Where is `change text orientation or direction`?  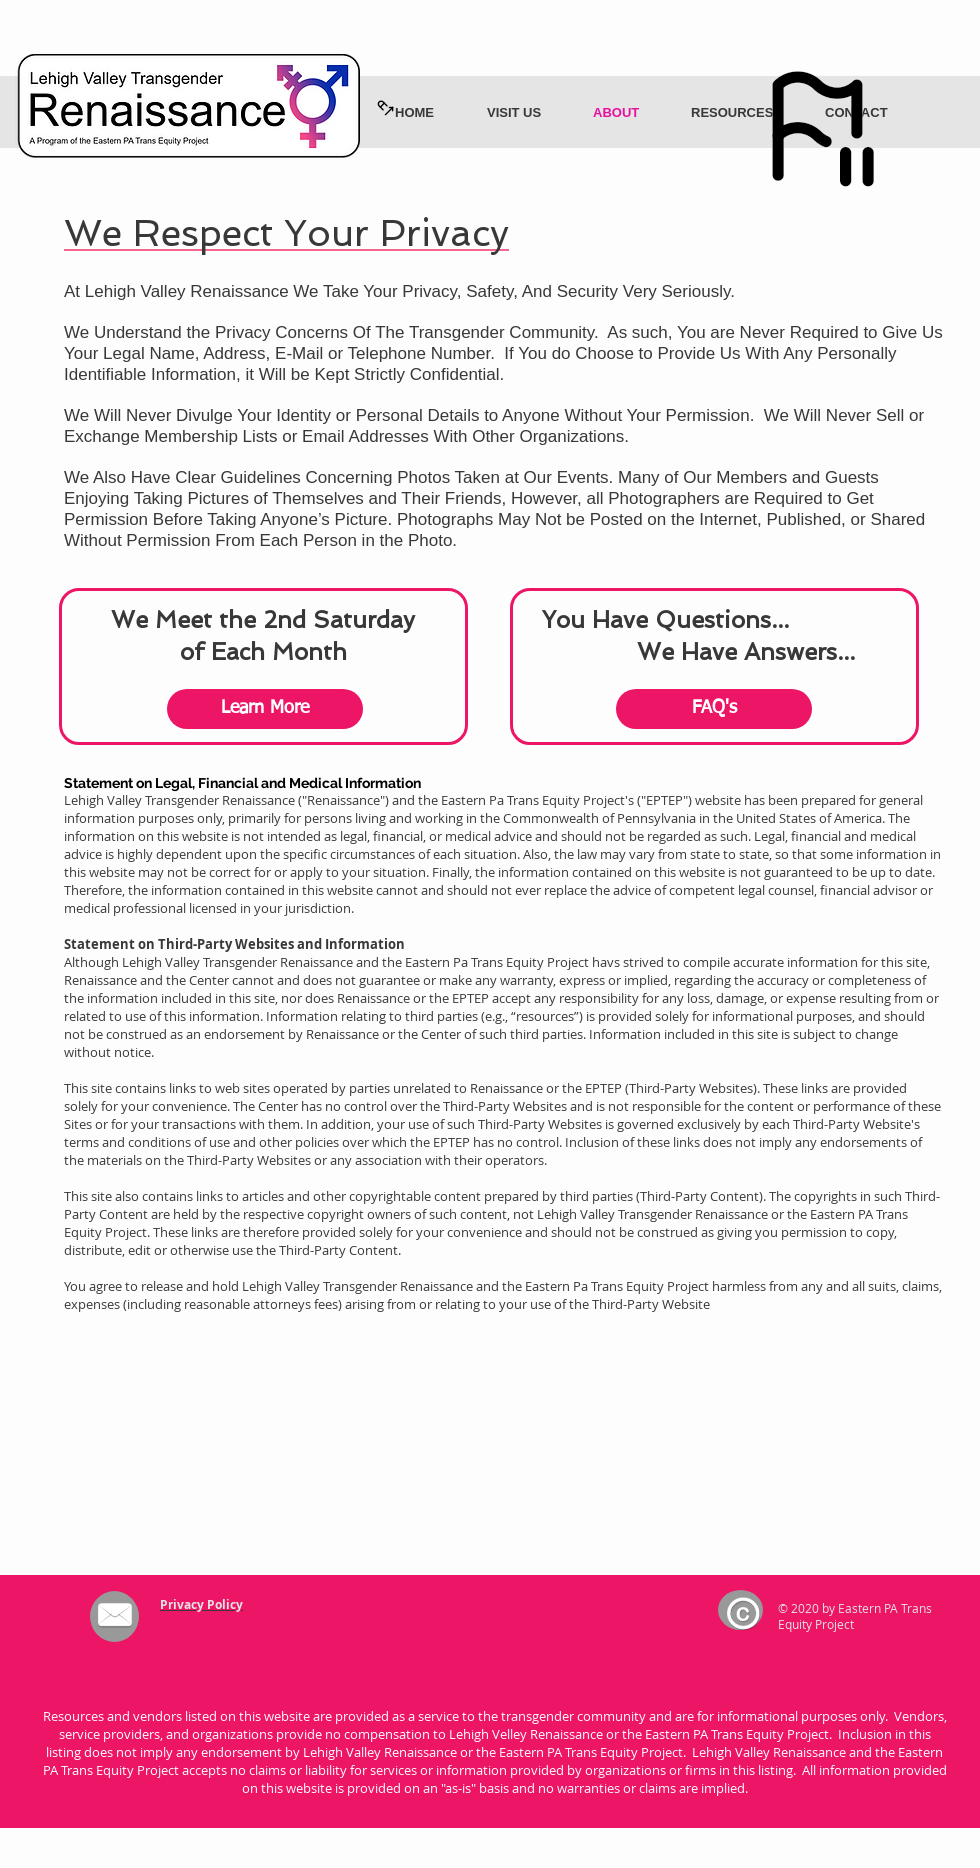
change text orientation or direction is located at coordinates (385, 107).